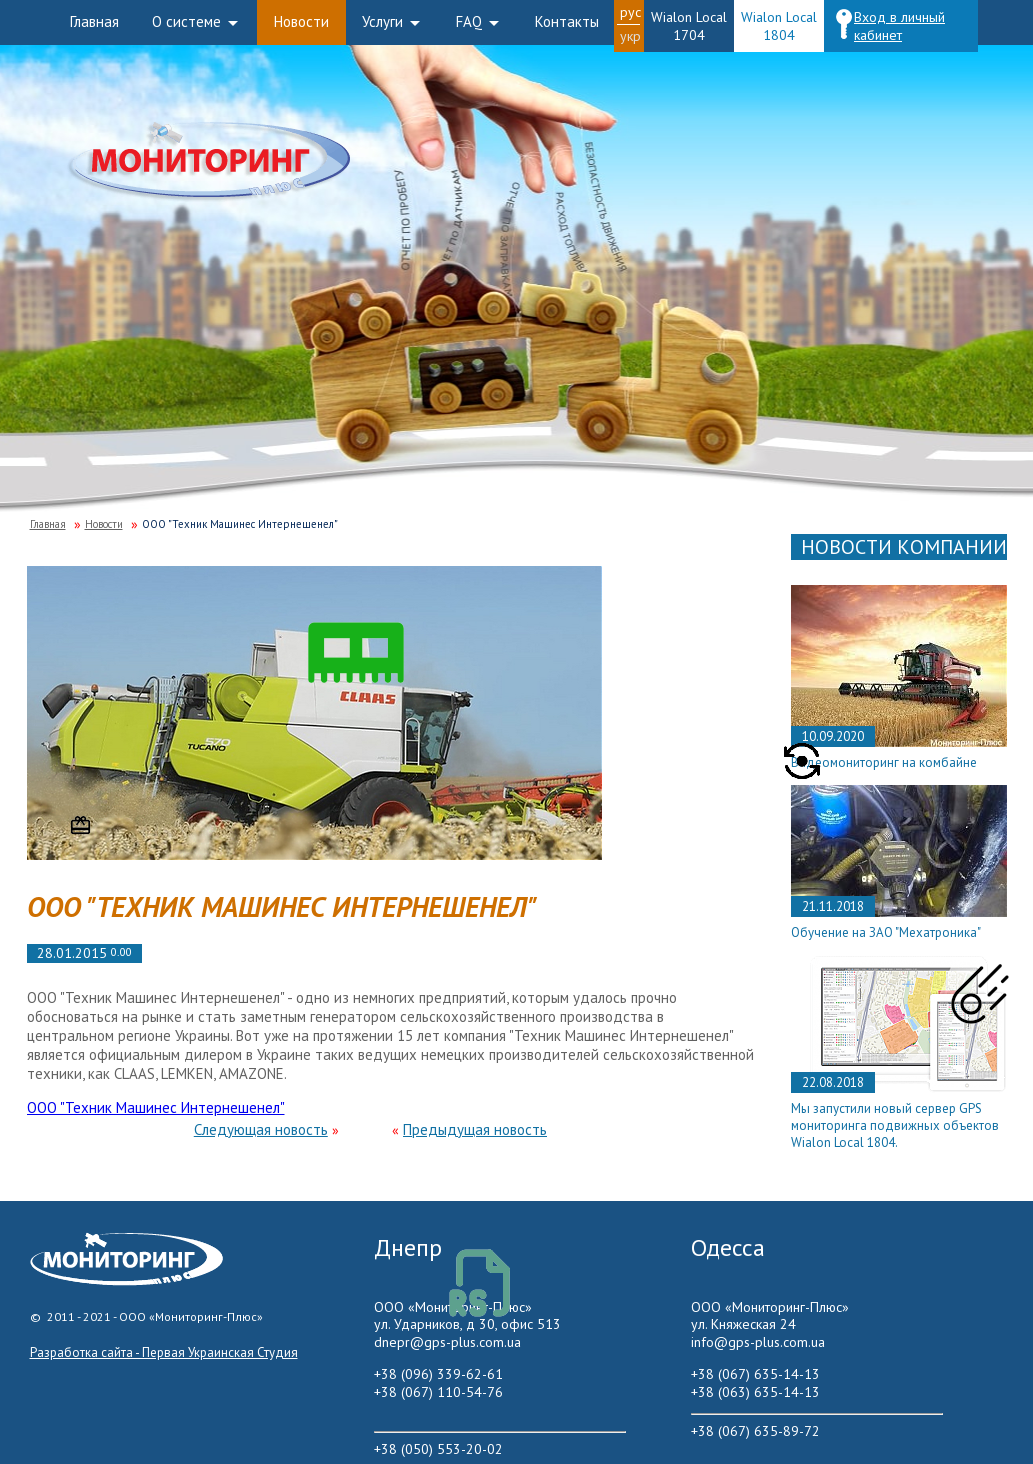 The width and height of the screenshot is (1033, 1464). What do you see at coordinates (483, 1283) in the screenshot?
I see `rust source code file` at bounding box center [483, 1283].